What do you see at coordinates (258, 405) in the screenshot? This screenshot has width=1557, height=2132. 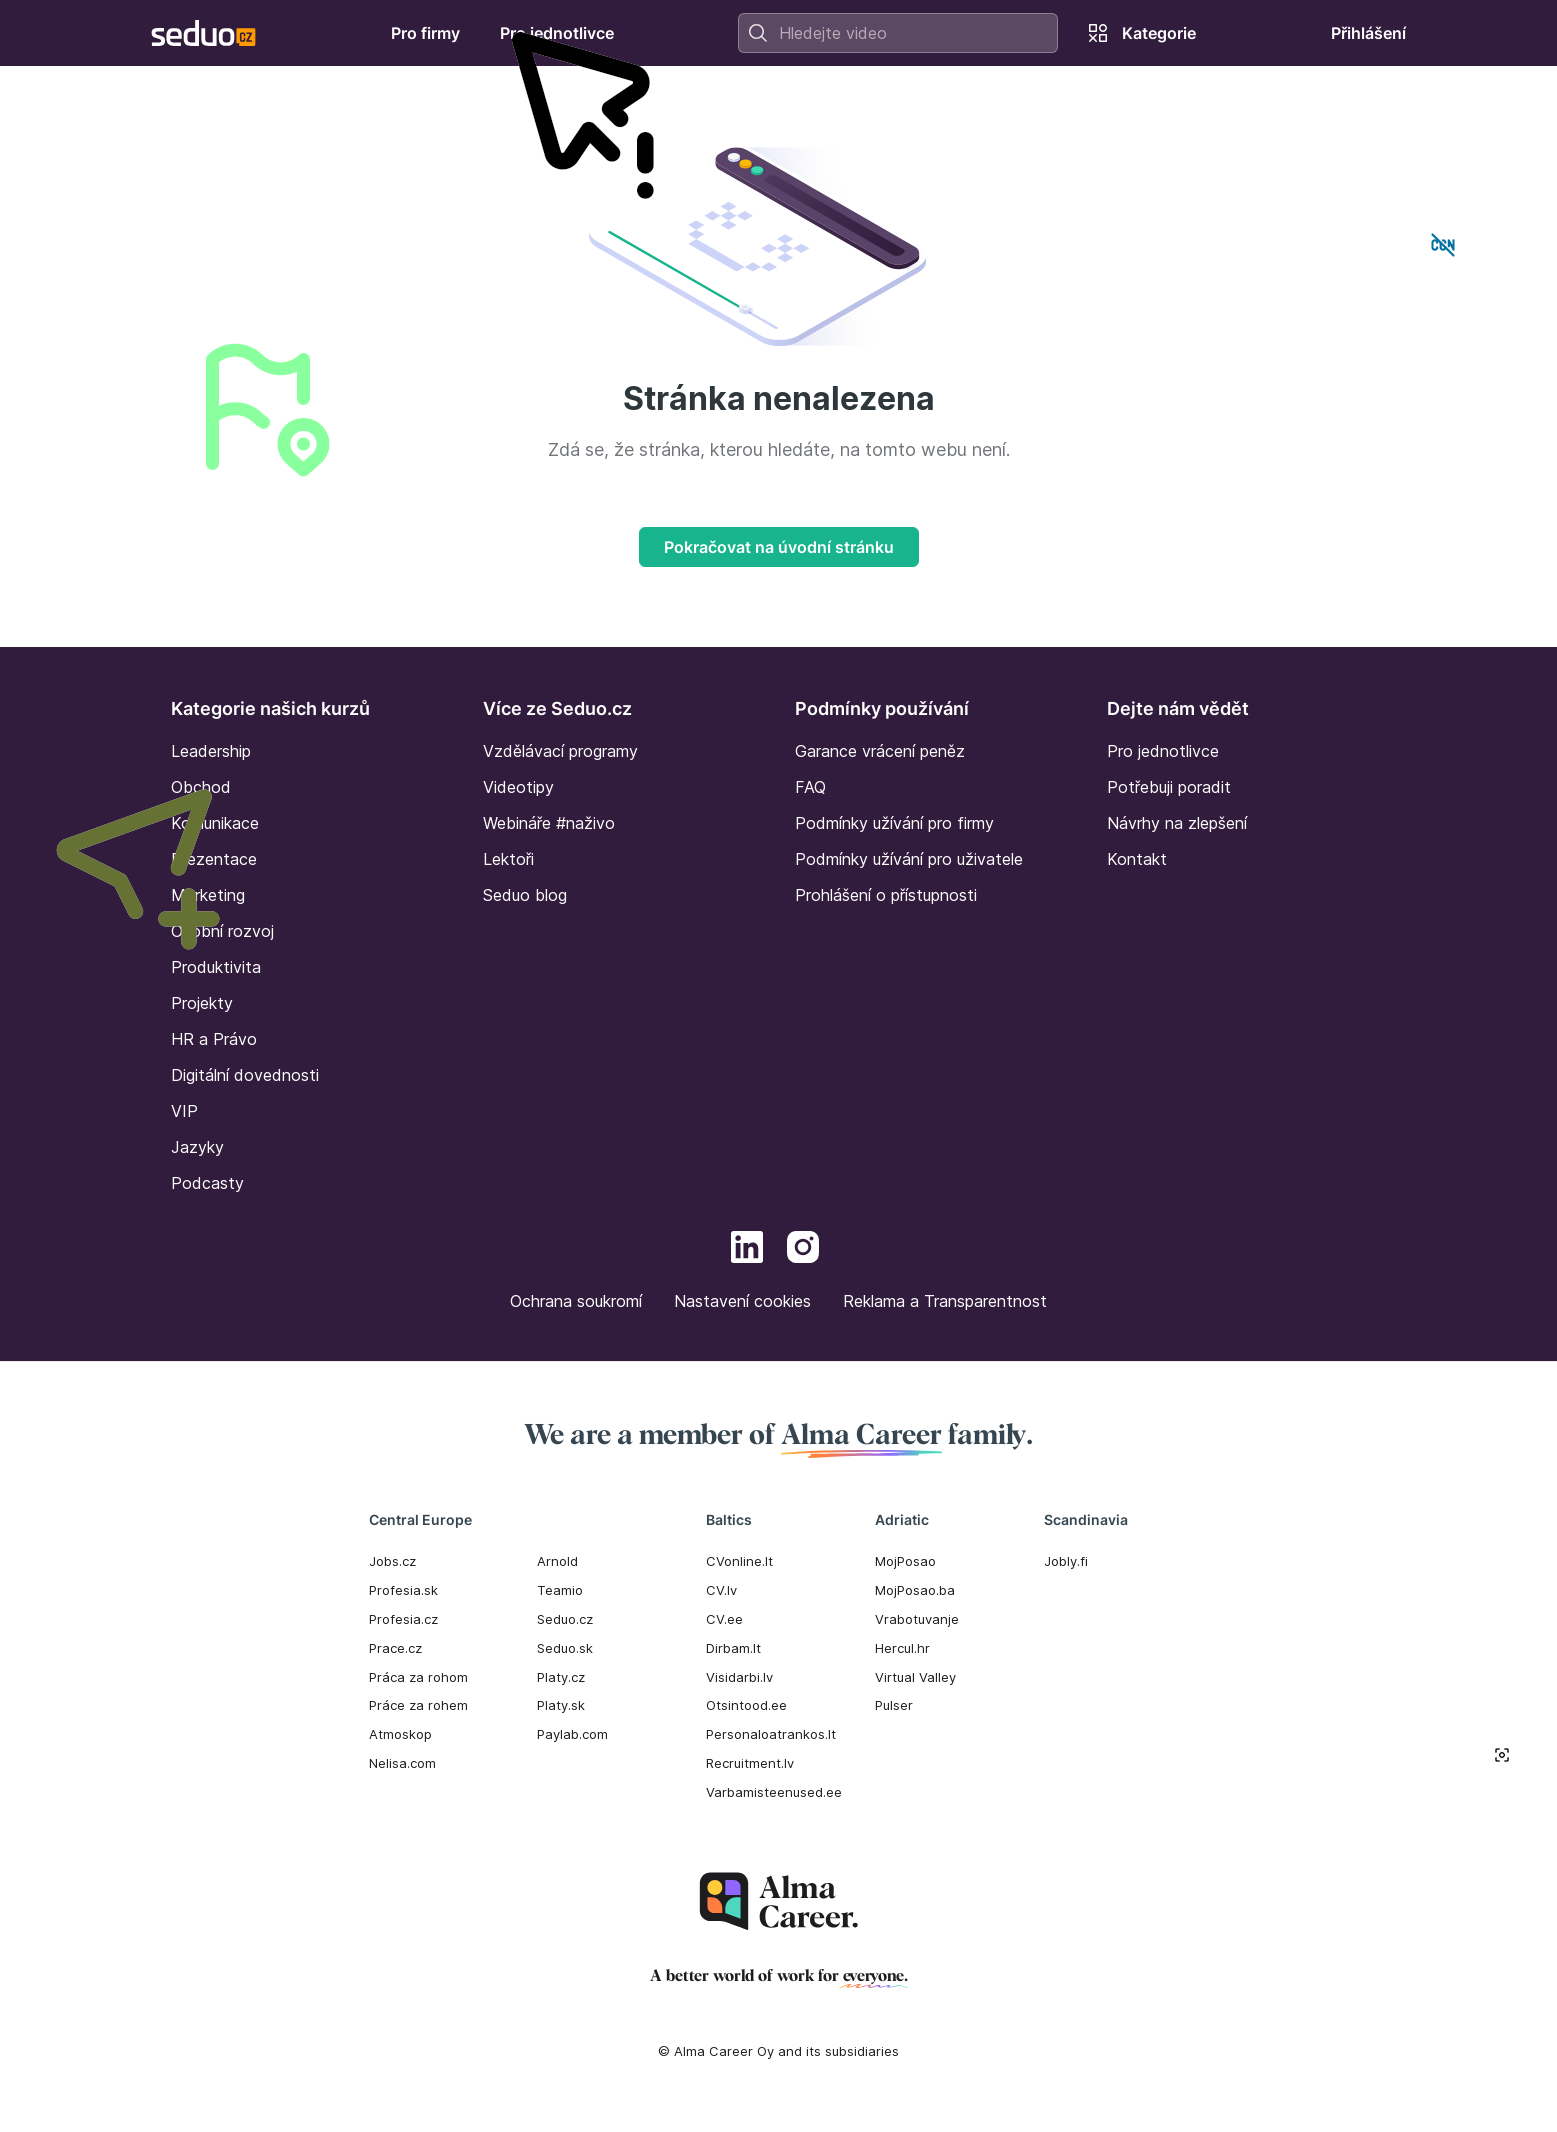 I see `mark or flag a location on the map` at bounding box center [258, 405].